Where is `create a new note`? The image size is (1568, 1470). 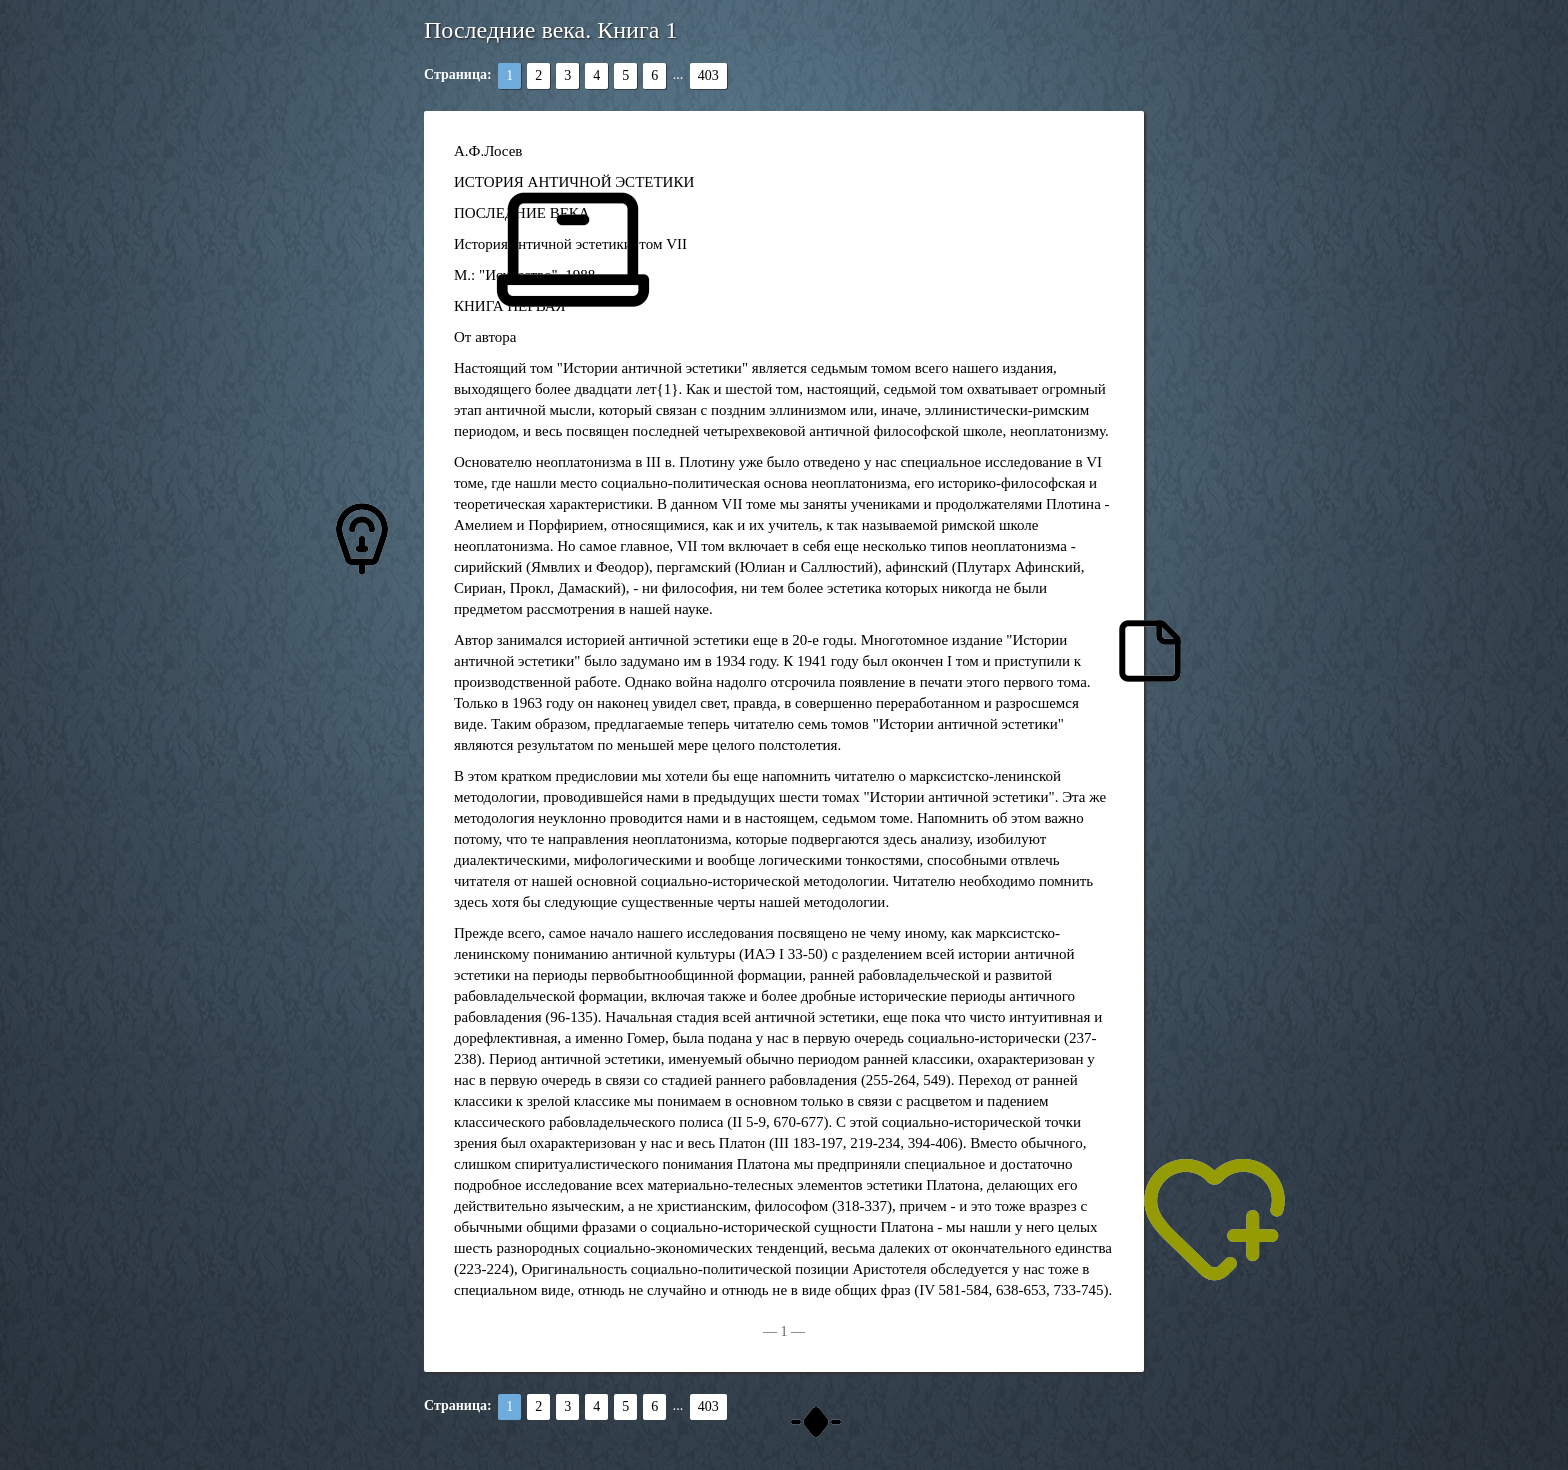 create a new note is located at coordinates (1150, 651).